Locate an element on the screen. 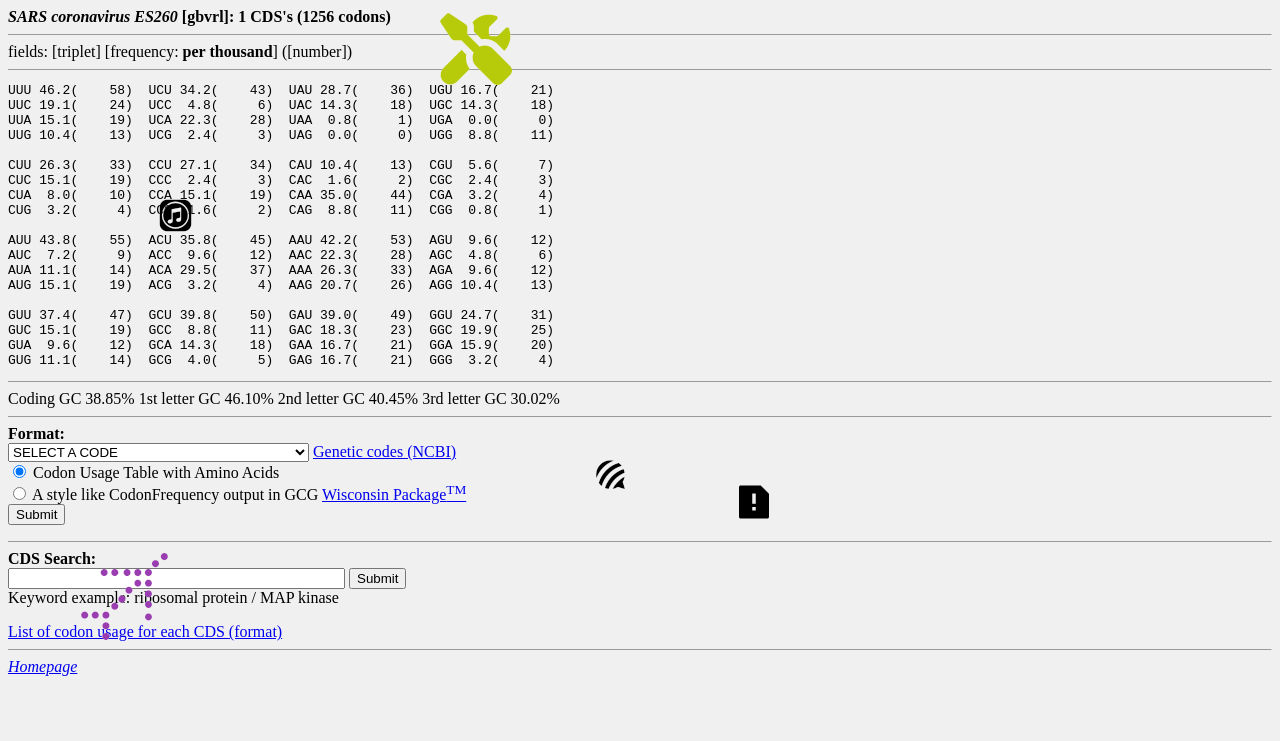 This screenshot has height=741, width=1280. access settings or configuration options is located at coordinates (476, 49).